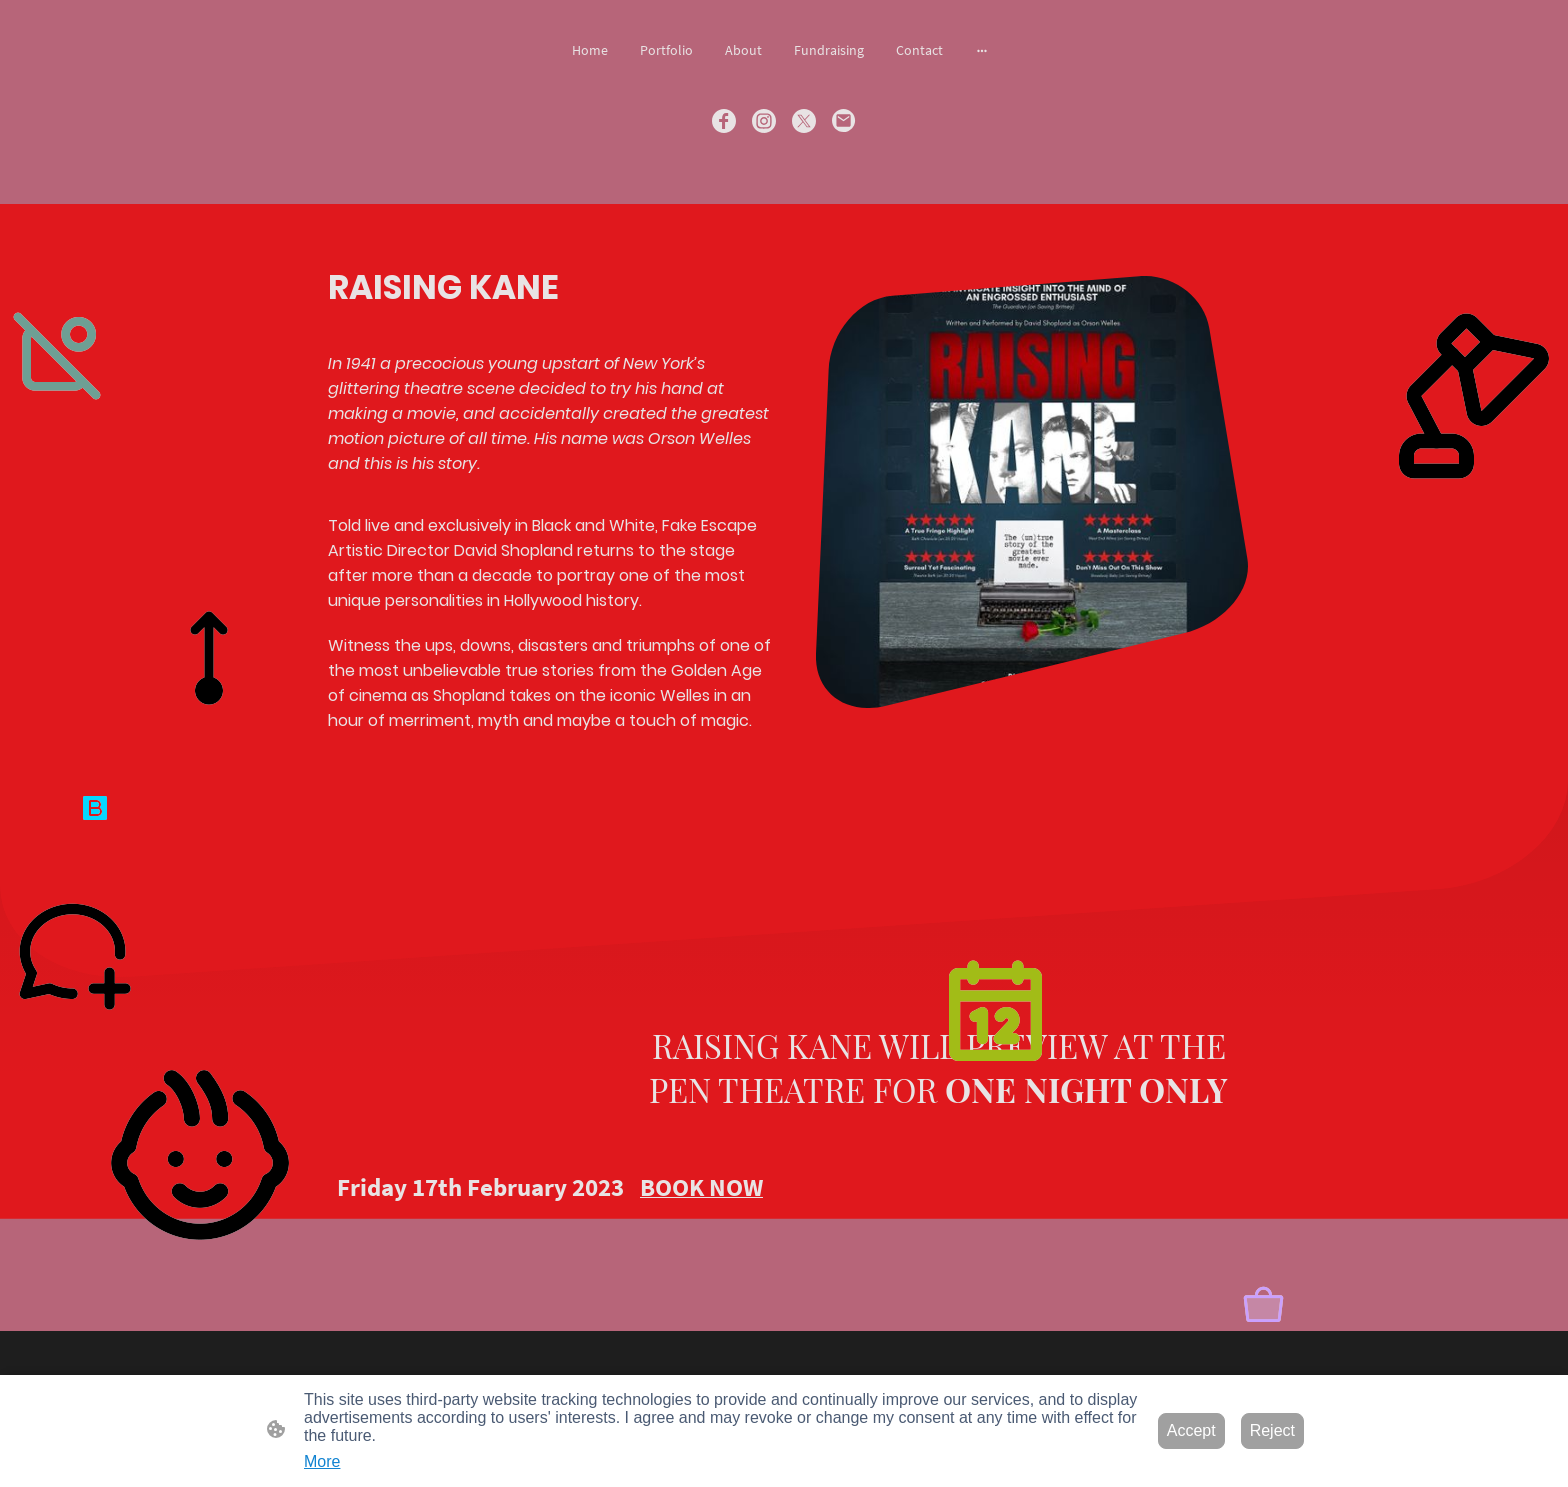 This screenshot has width=1568, height=1487. I want to click on toggle desk lamp or task lighting, so click(1474, 396).